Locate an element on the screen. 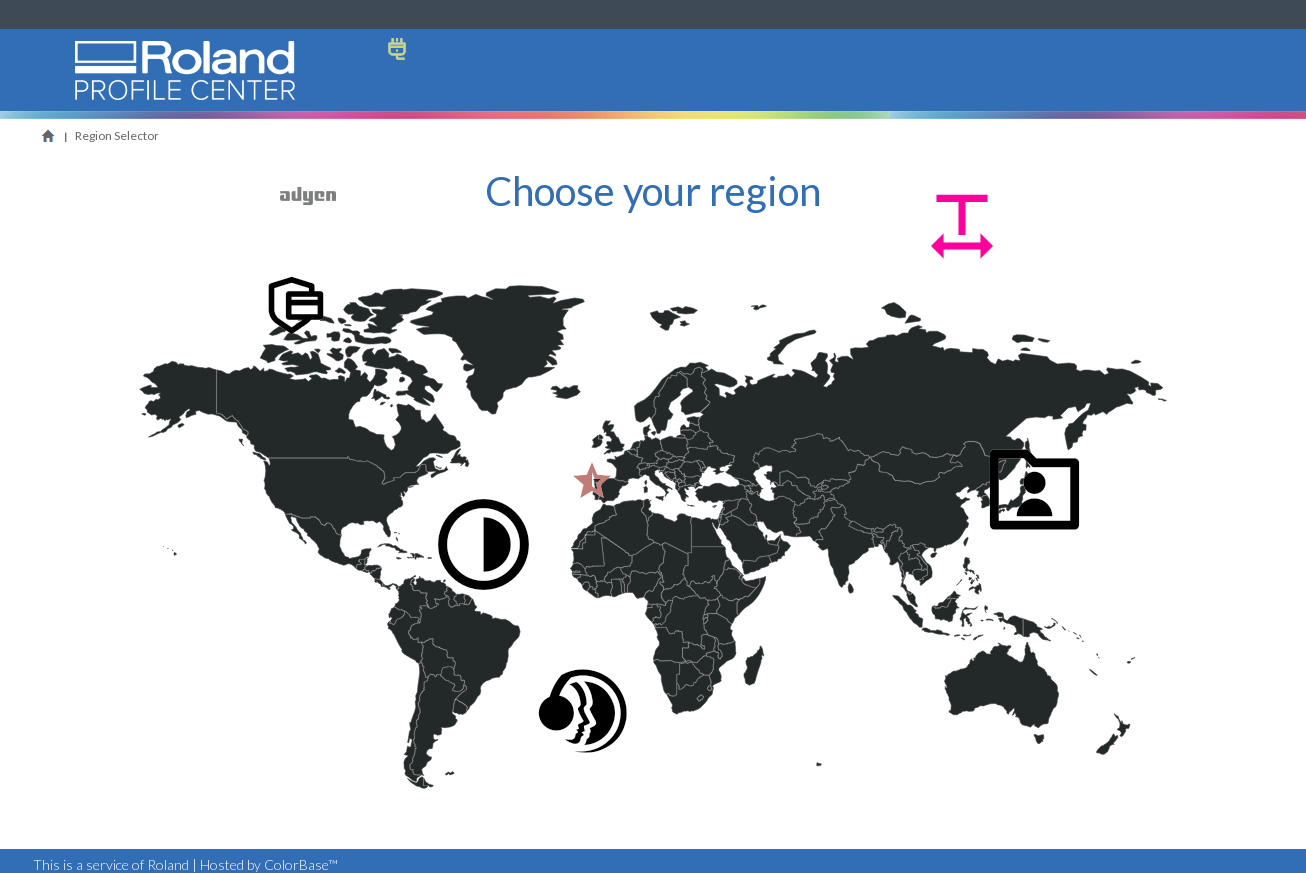 The height and width of the screenshot is (873, 1306). access user profile documents is located at coordinates (1034, 489).